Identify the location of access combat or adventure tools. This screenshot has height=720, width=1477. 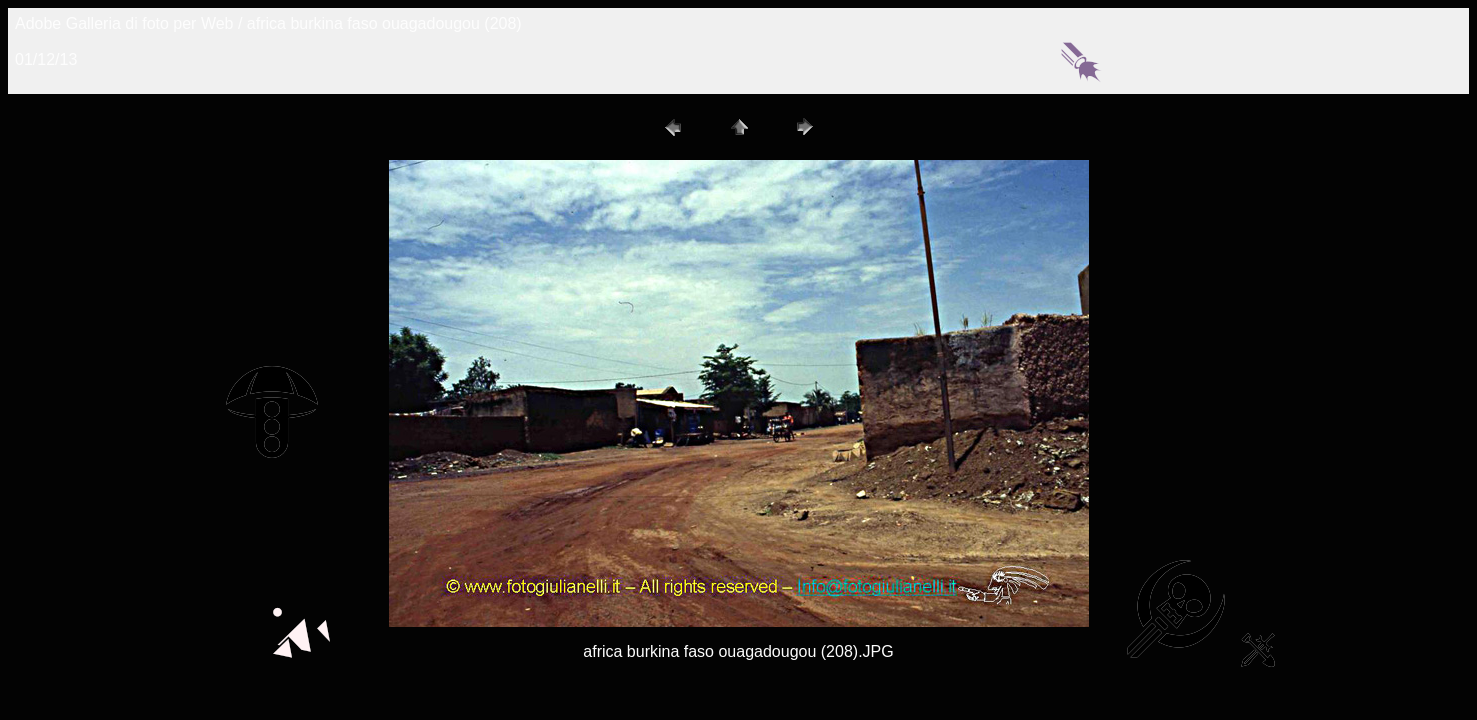
(1258, 650).